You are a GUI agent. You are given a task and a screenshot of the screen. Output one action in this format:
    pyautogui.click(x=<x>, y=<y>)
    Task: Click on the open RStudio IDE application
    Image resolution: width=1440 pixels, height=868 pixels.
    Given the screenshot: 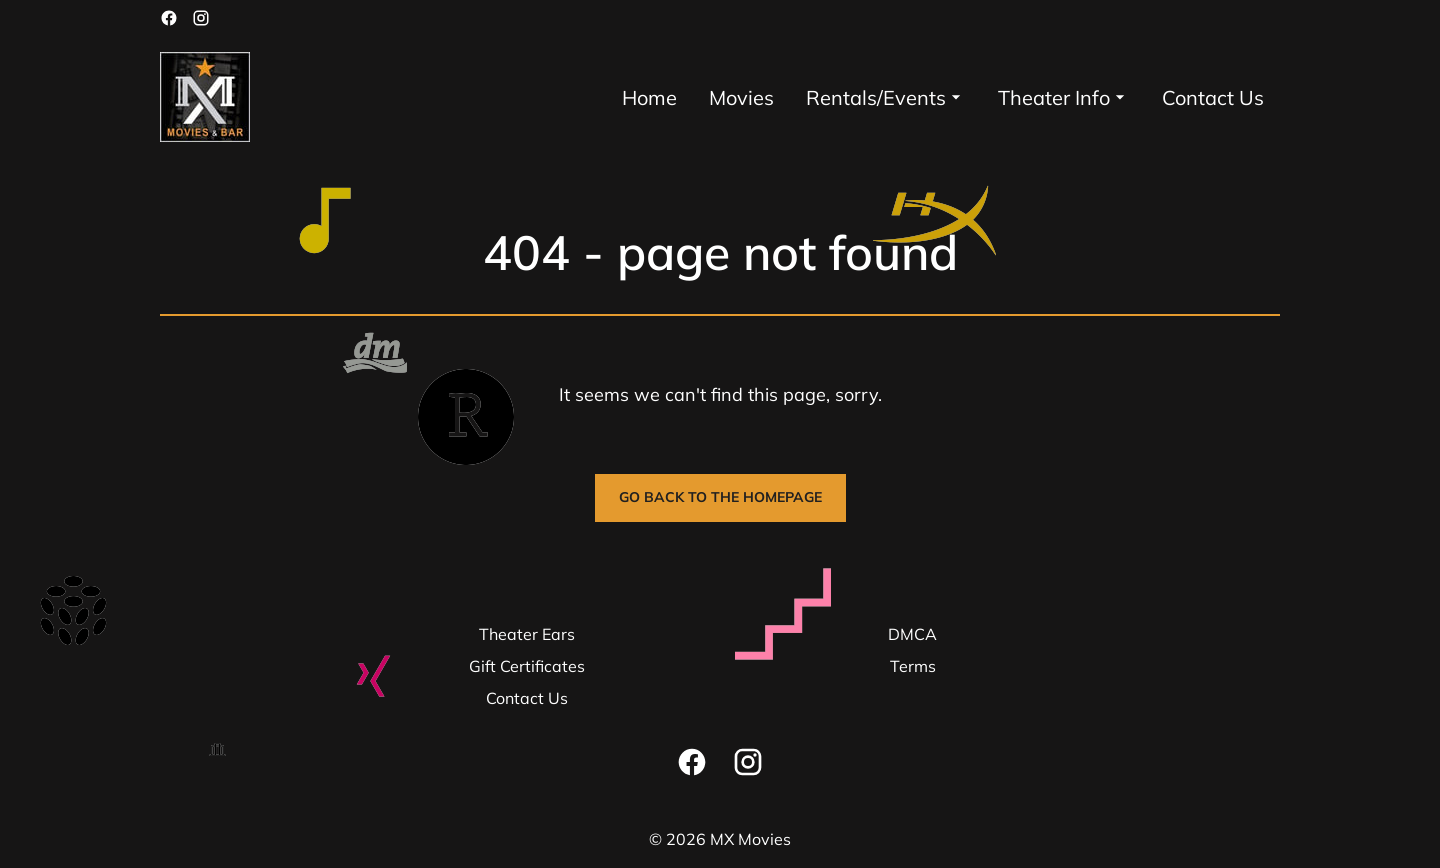 What is the action you would take?
    pyautogui.click(x=466, y=417)
    